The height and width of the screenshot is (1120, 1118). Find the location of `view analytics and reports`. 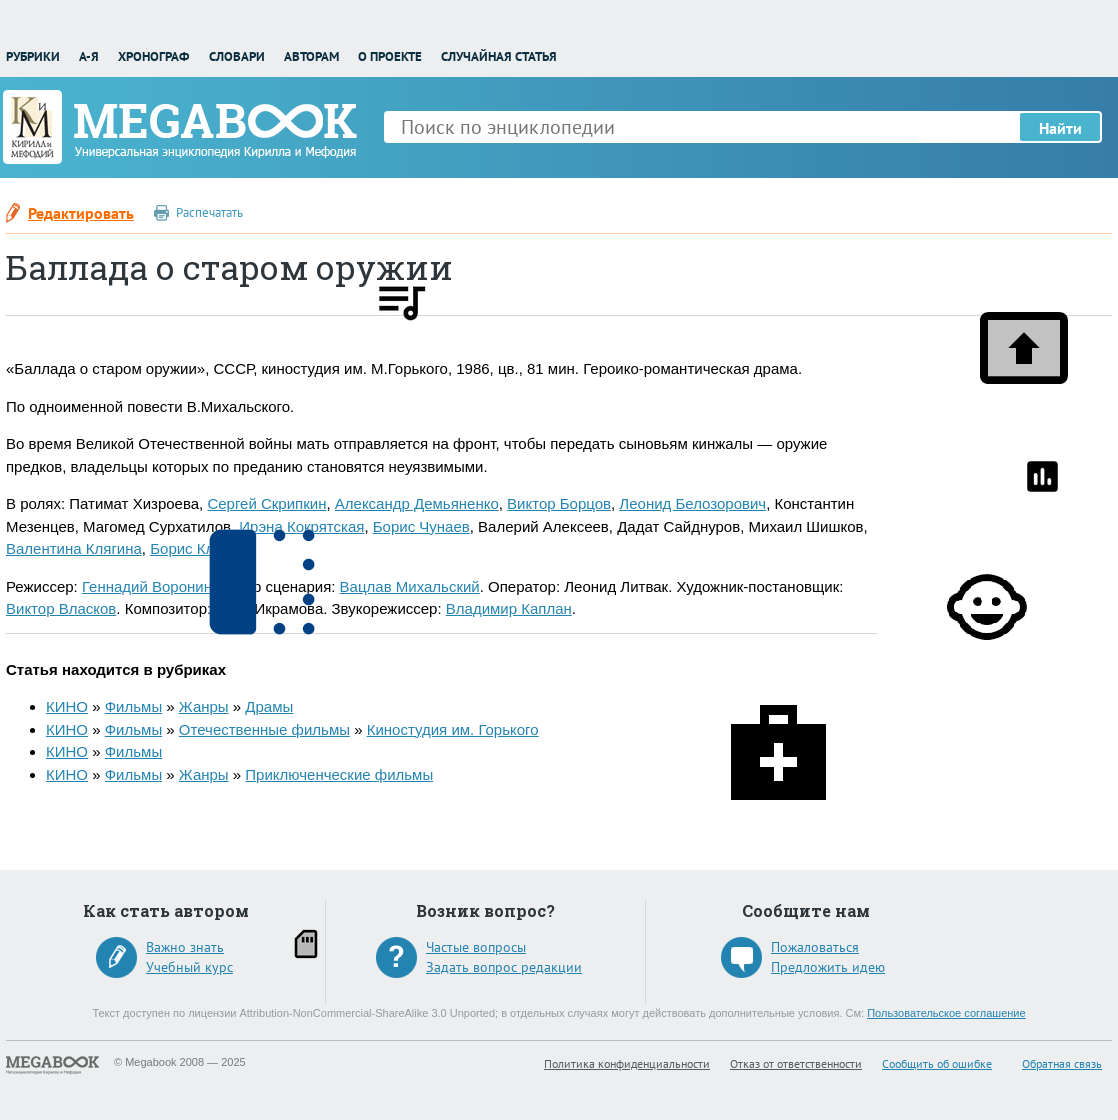

view analytics and reports is located at coordinates (1042, 476).